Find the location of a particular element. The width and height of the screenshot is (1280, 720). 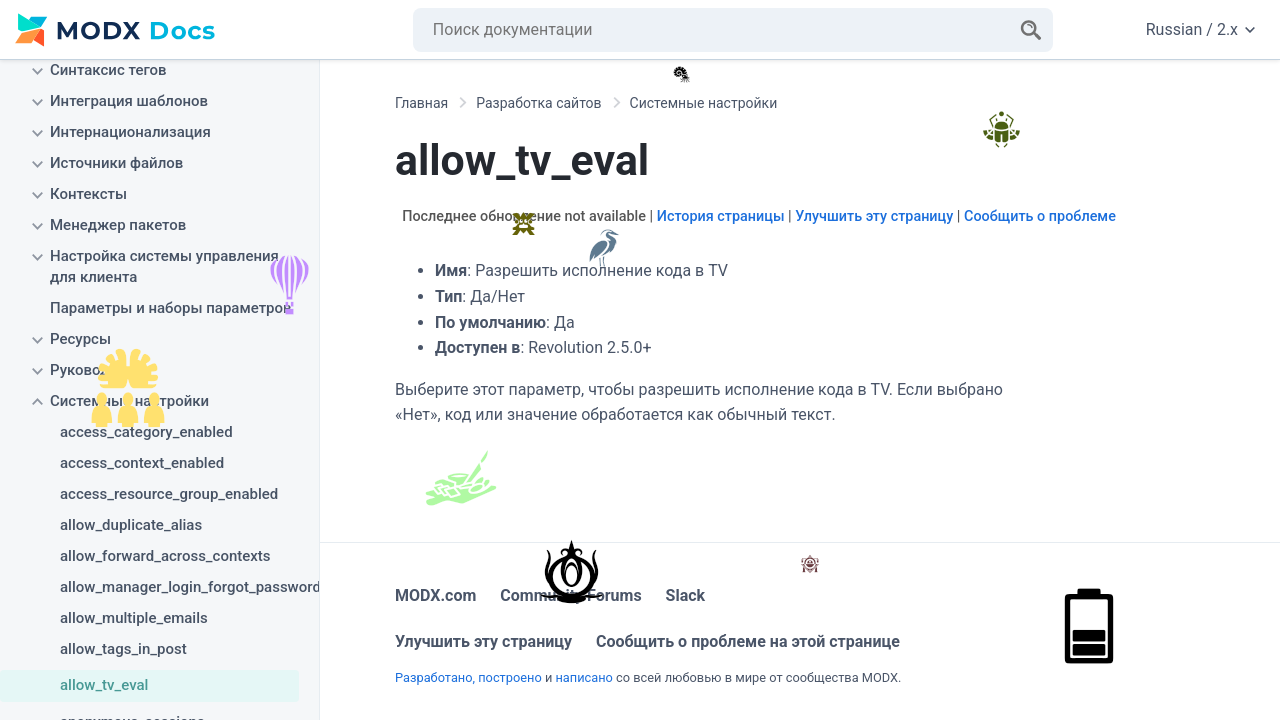

indicates a flying insect enemy or creature type is located at coordinates (1001, 129).